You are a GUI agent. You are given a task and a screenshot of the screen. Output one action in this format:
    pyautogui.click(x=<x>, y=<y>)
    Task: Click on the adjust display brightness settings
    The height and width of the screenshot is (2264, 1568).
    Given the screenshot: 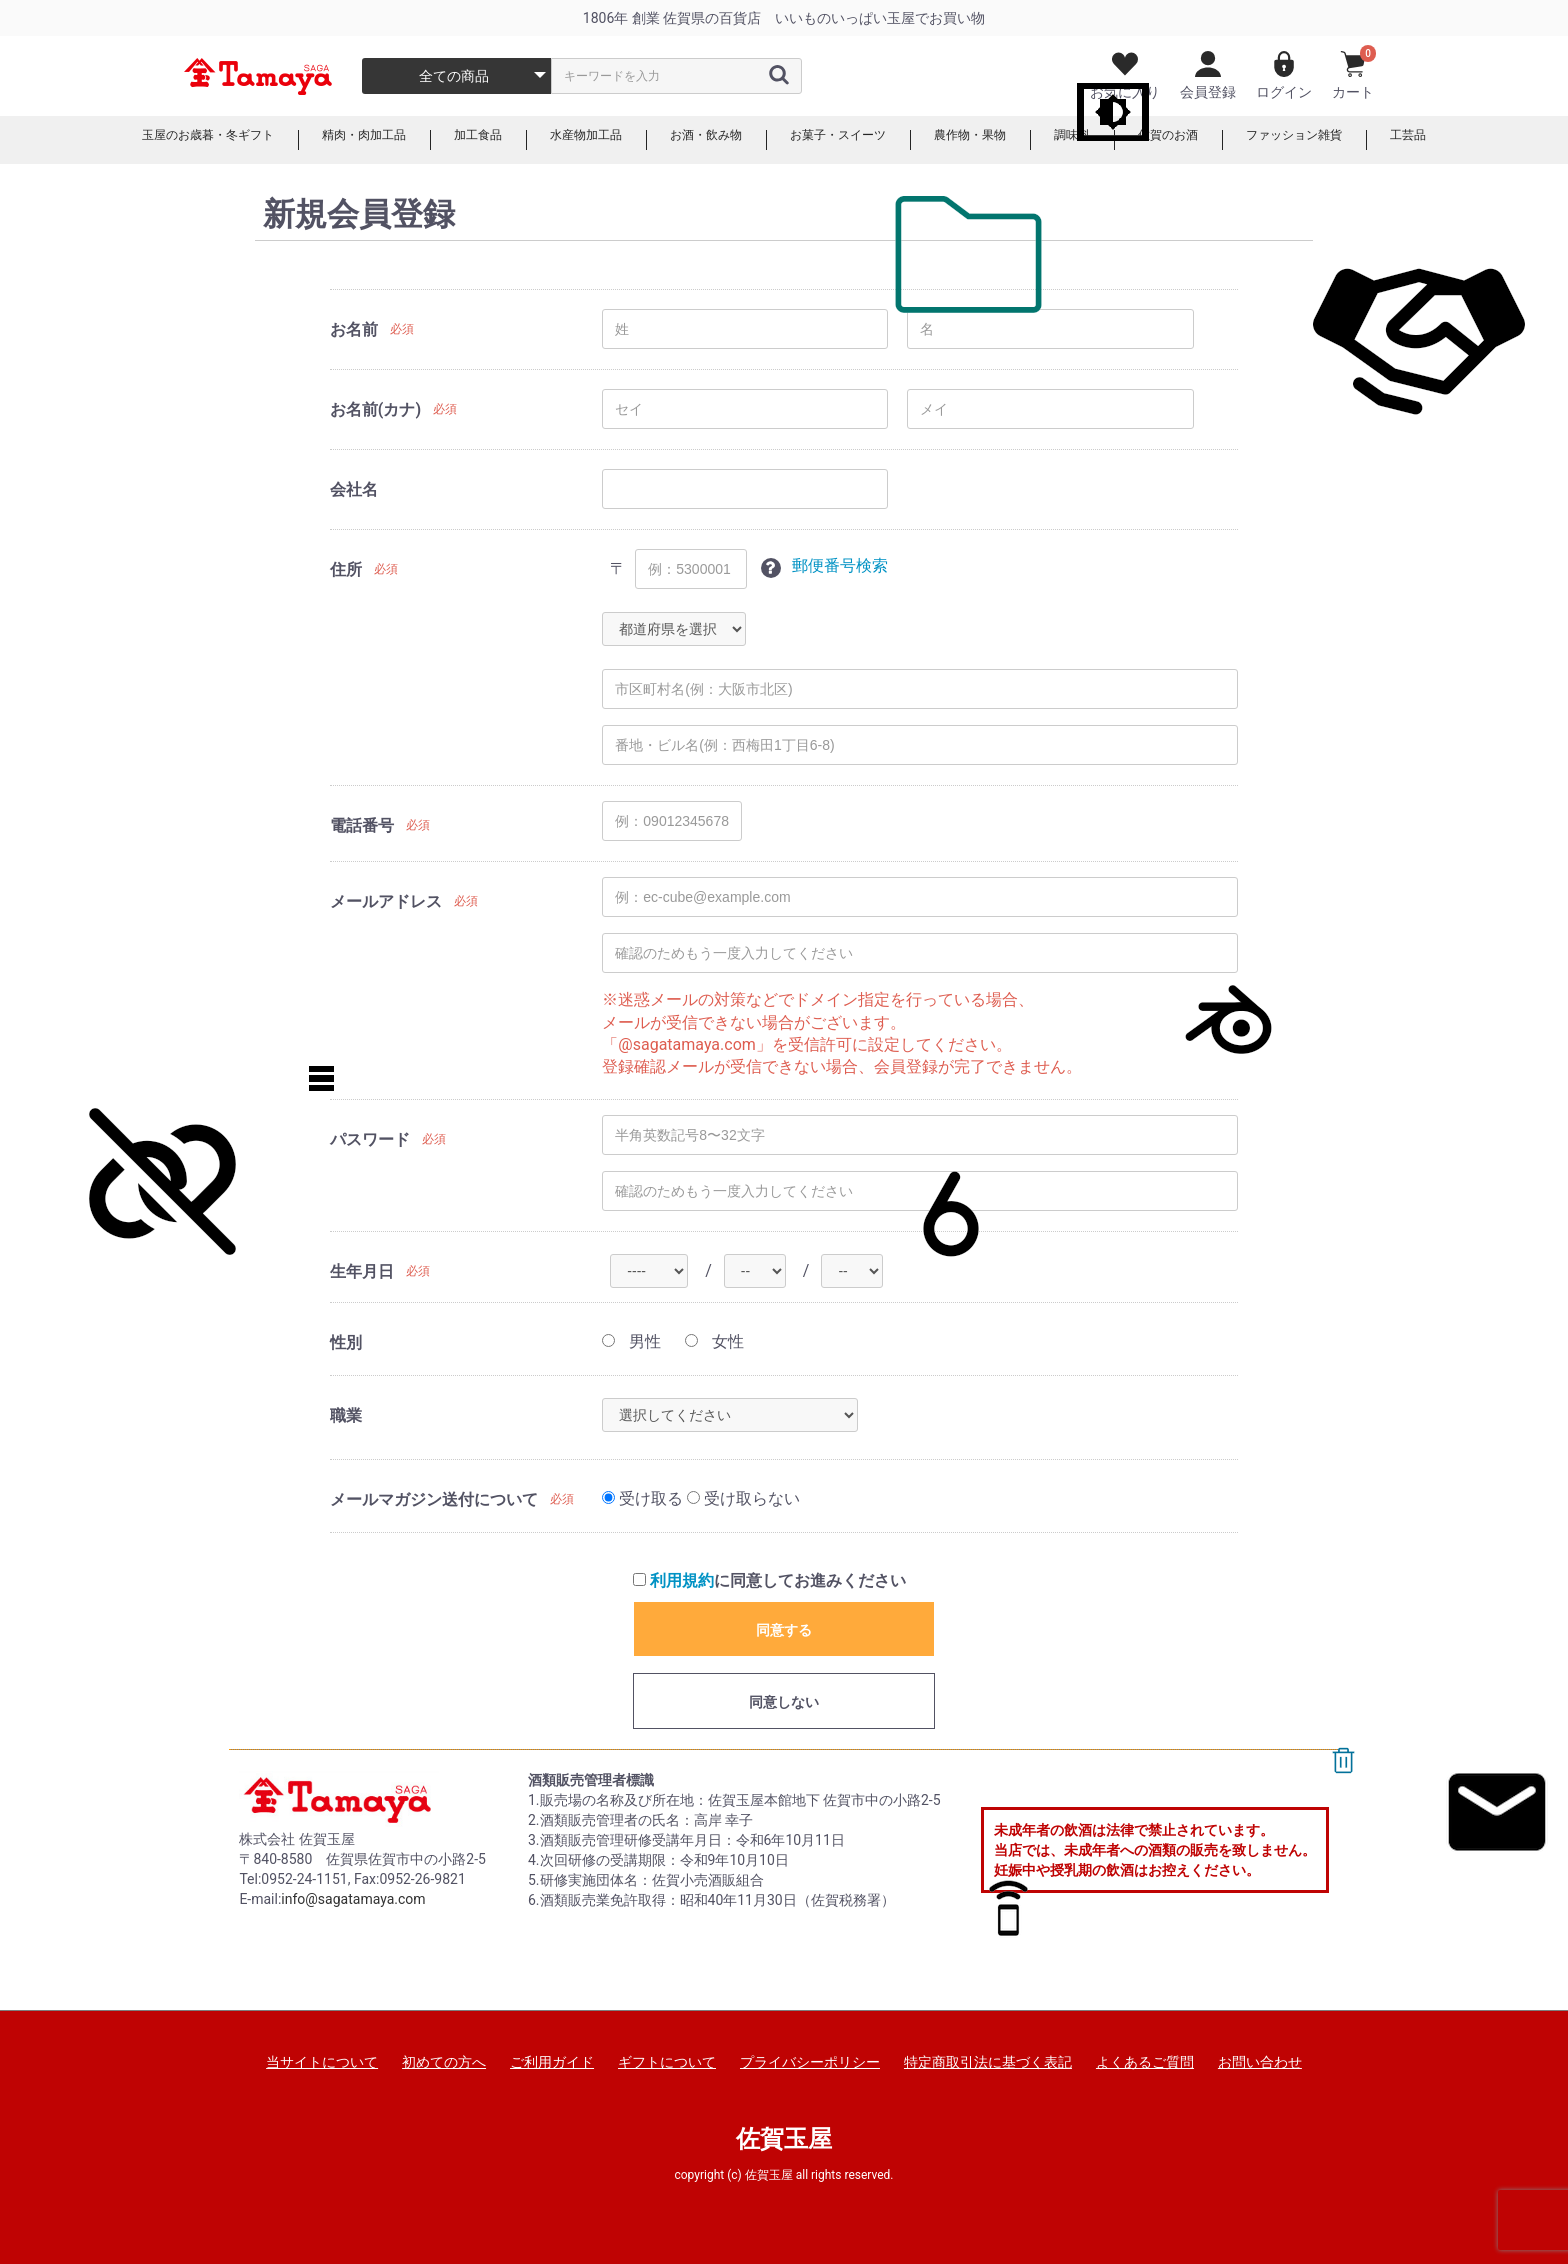 What is the action you would take?
    pyautogui.click(x=1113, y=112)
    